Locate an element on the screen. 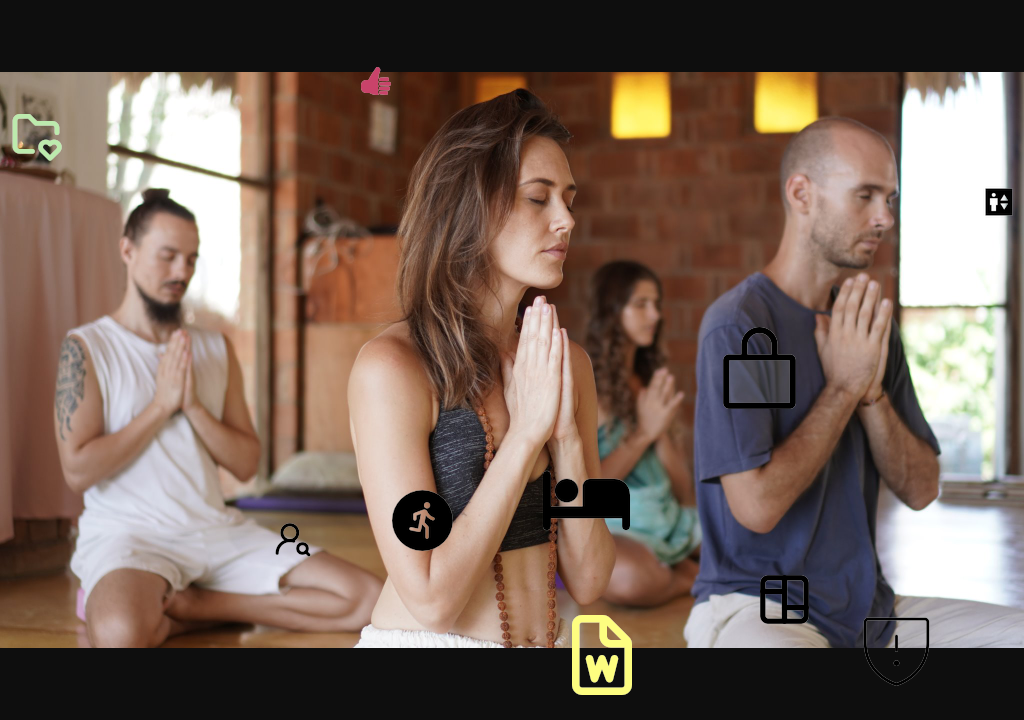 The height and width of the screenshot is (720, 1024). indicates elevator access available is located at coordinates (999, 202).